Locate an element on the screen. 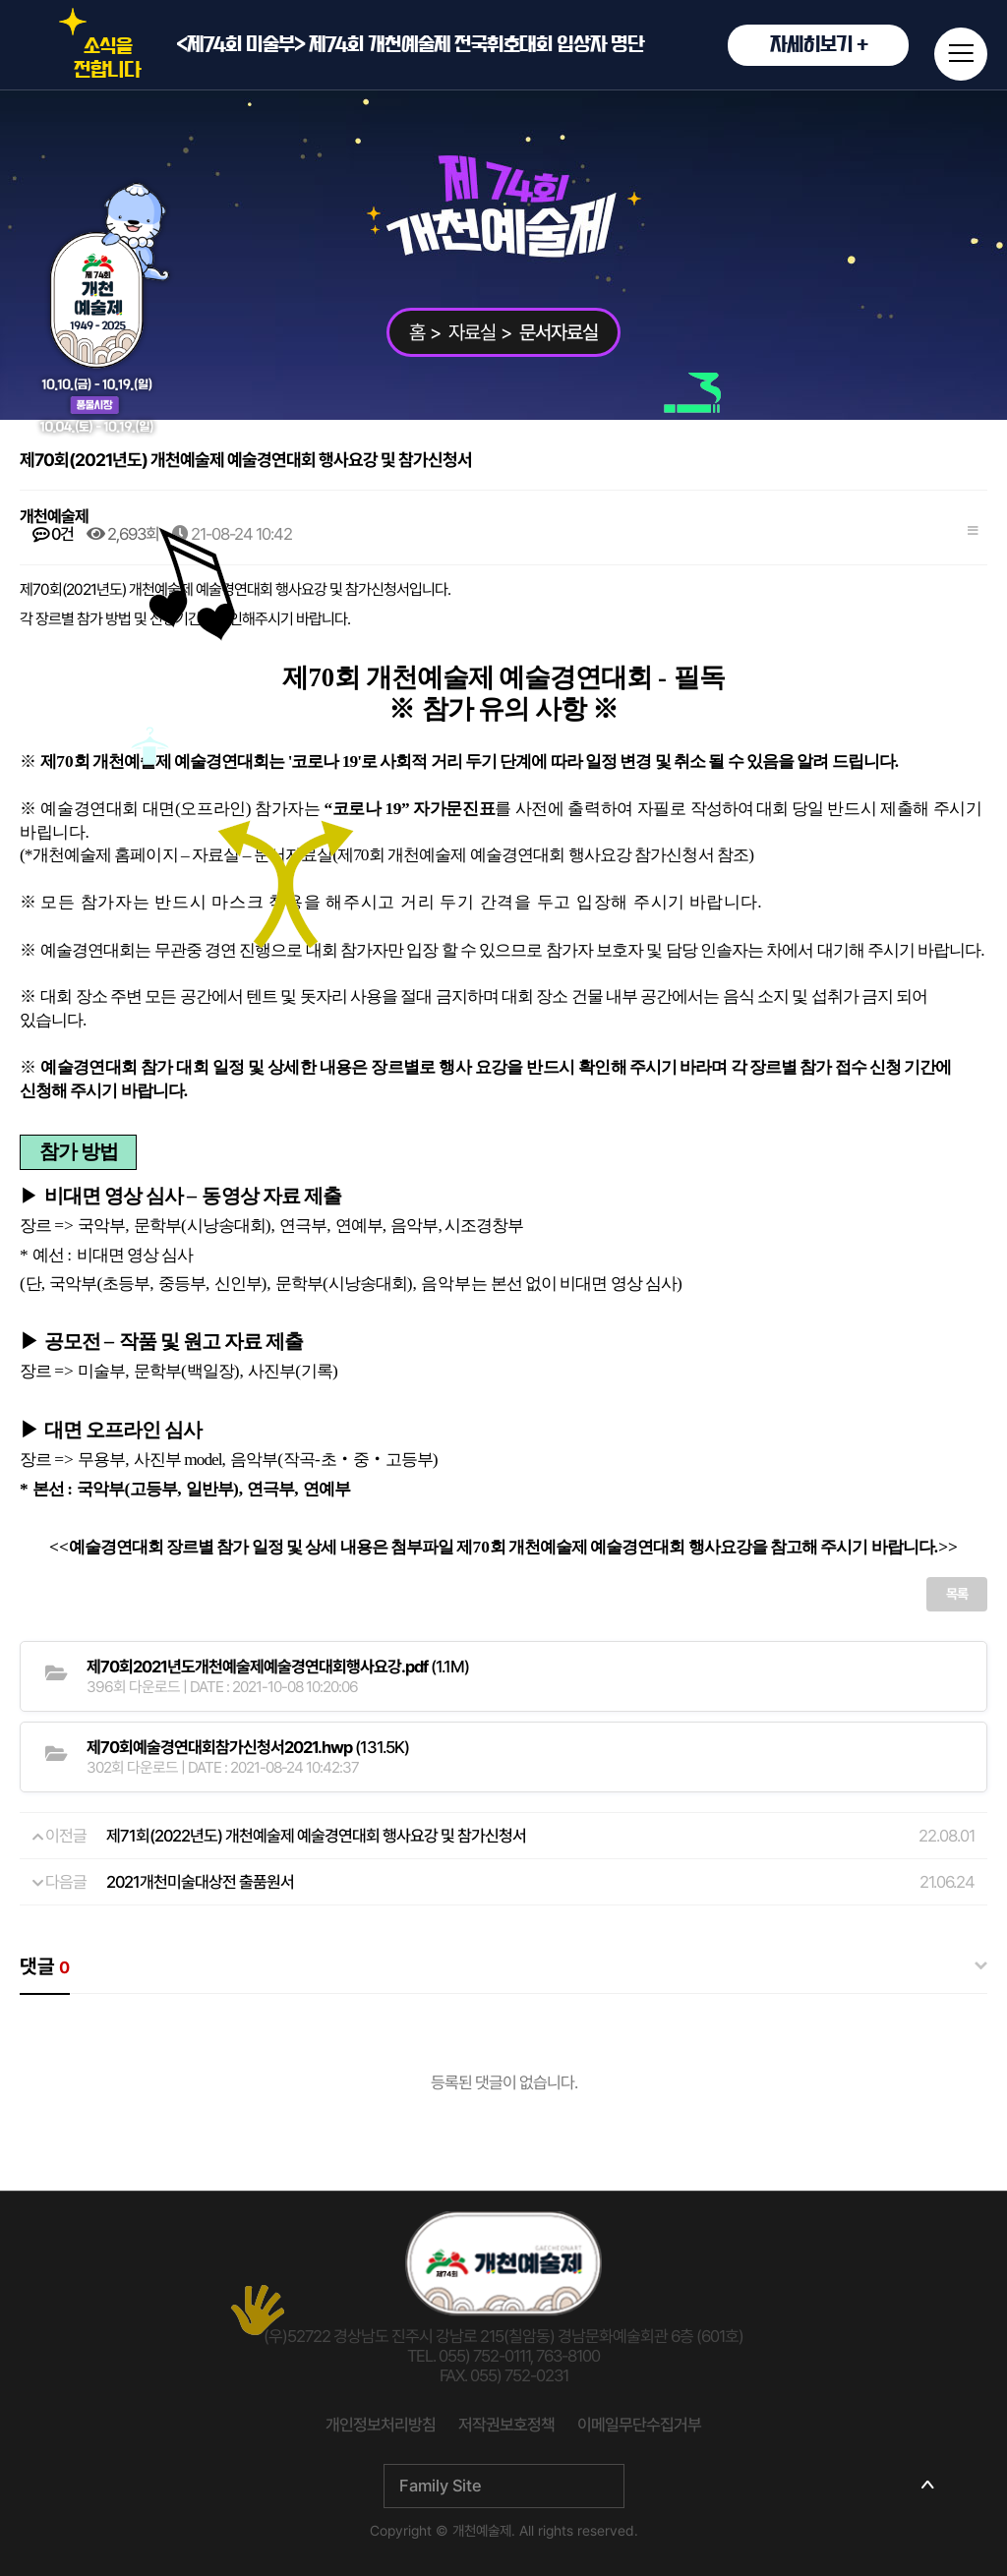 The width and height of the screenshot is (1007, 2576). raise your hand to ask a question is located at coordinates (257, 2310).